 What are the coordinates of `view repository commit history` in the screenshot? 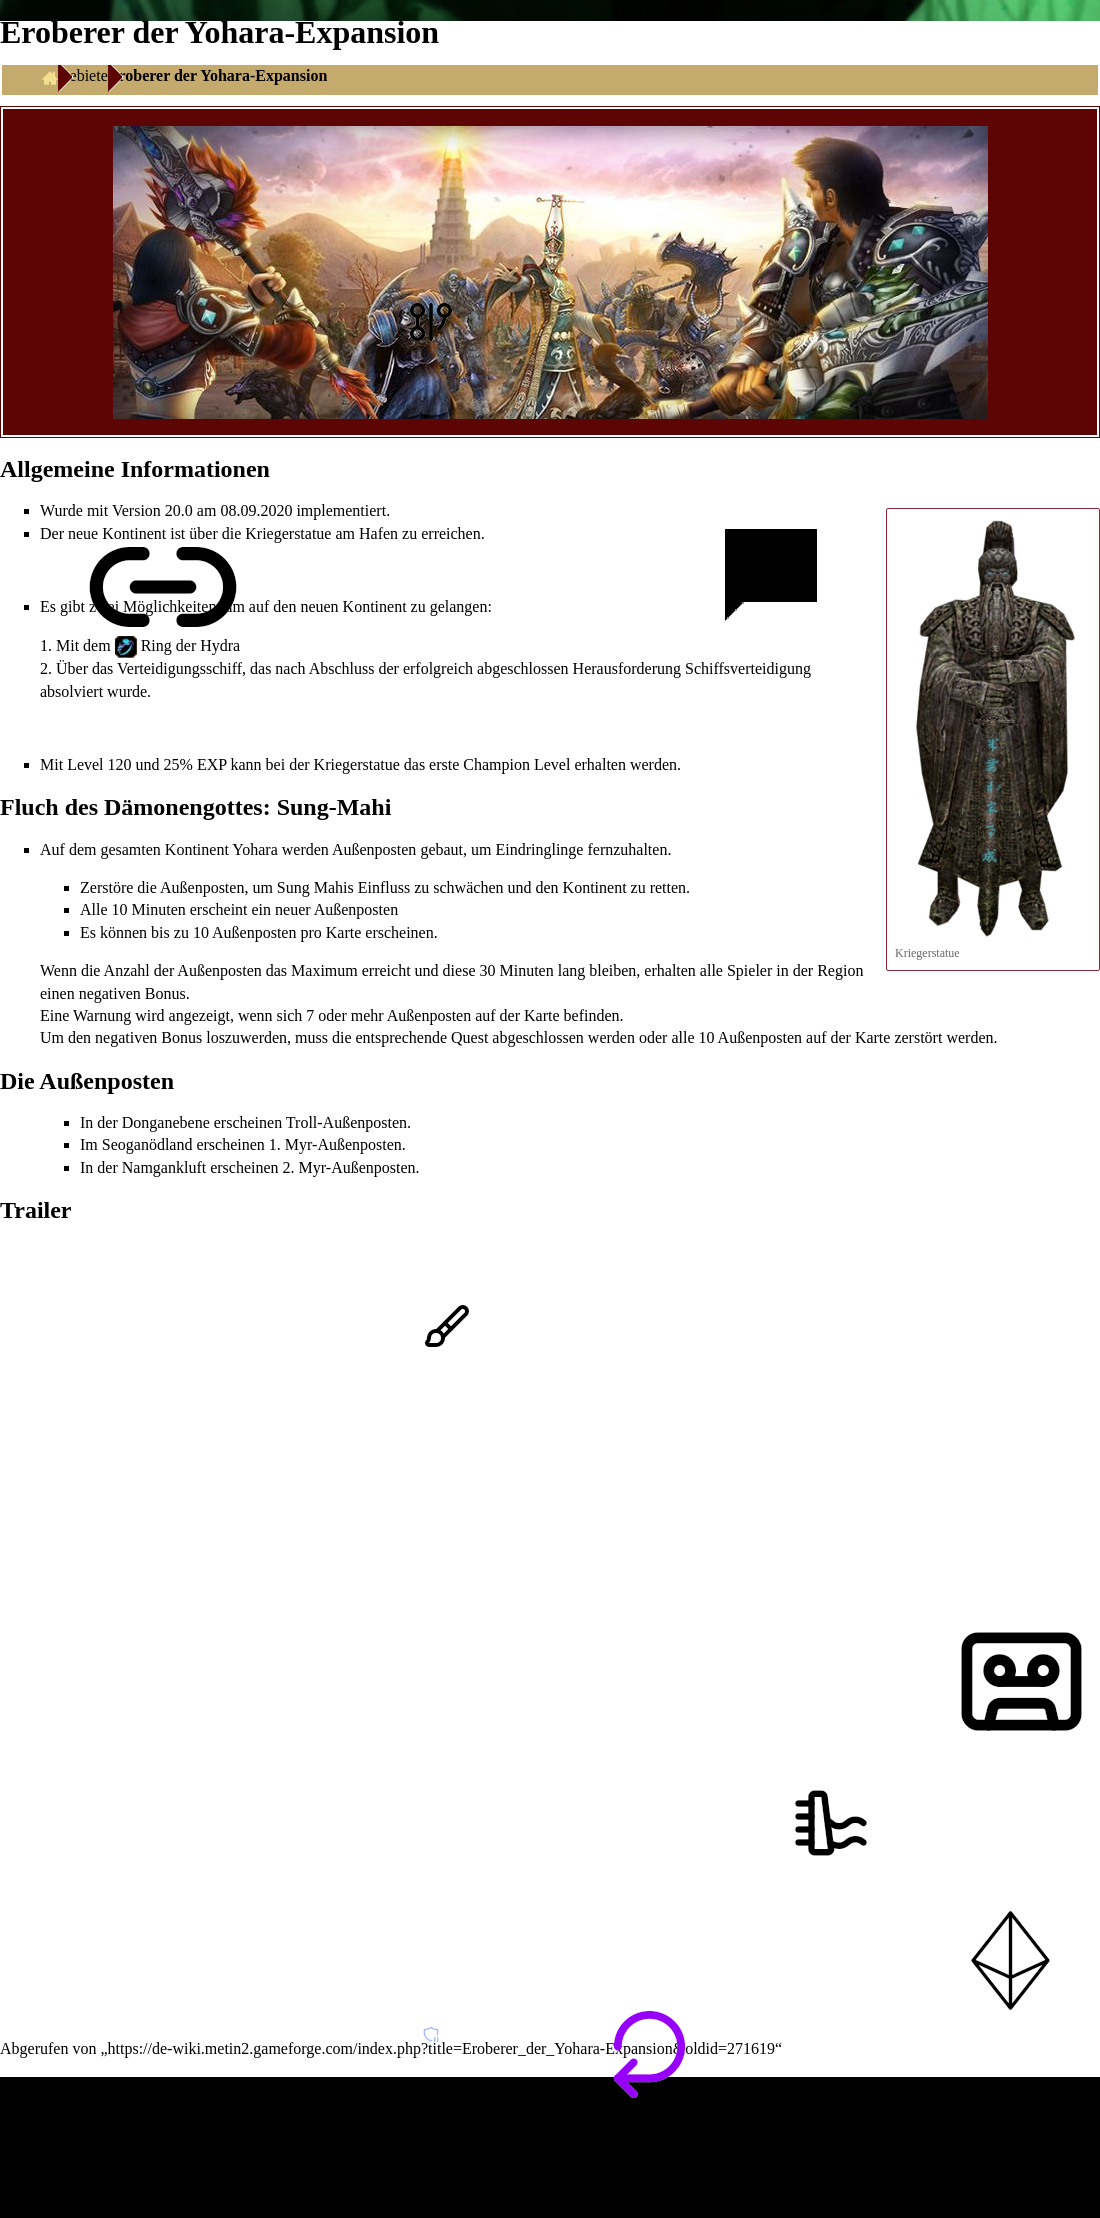 It's located at (431, 322).